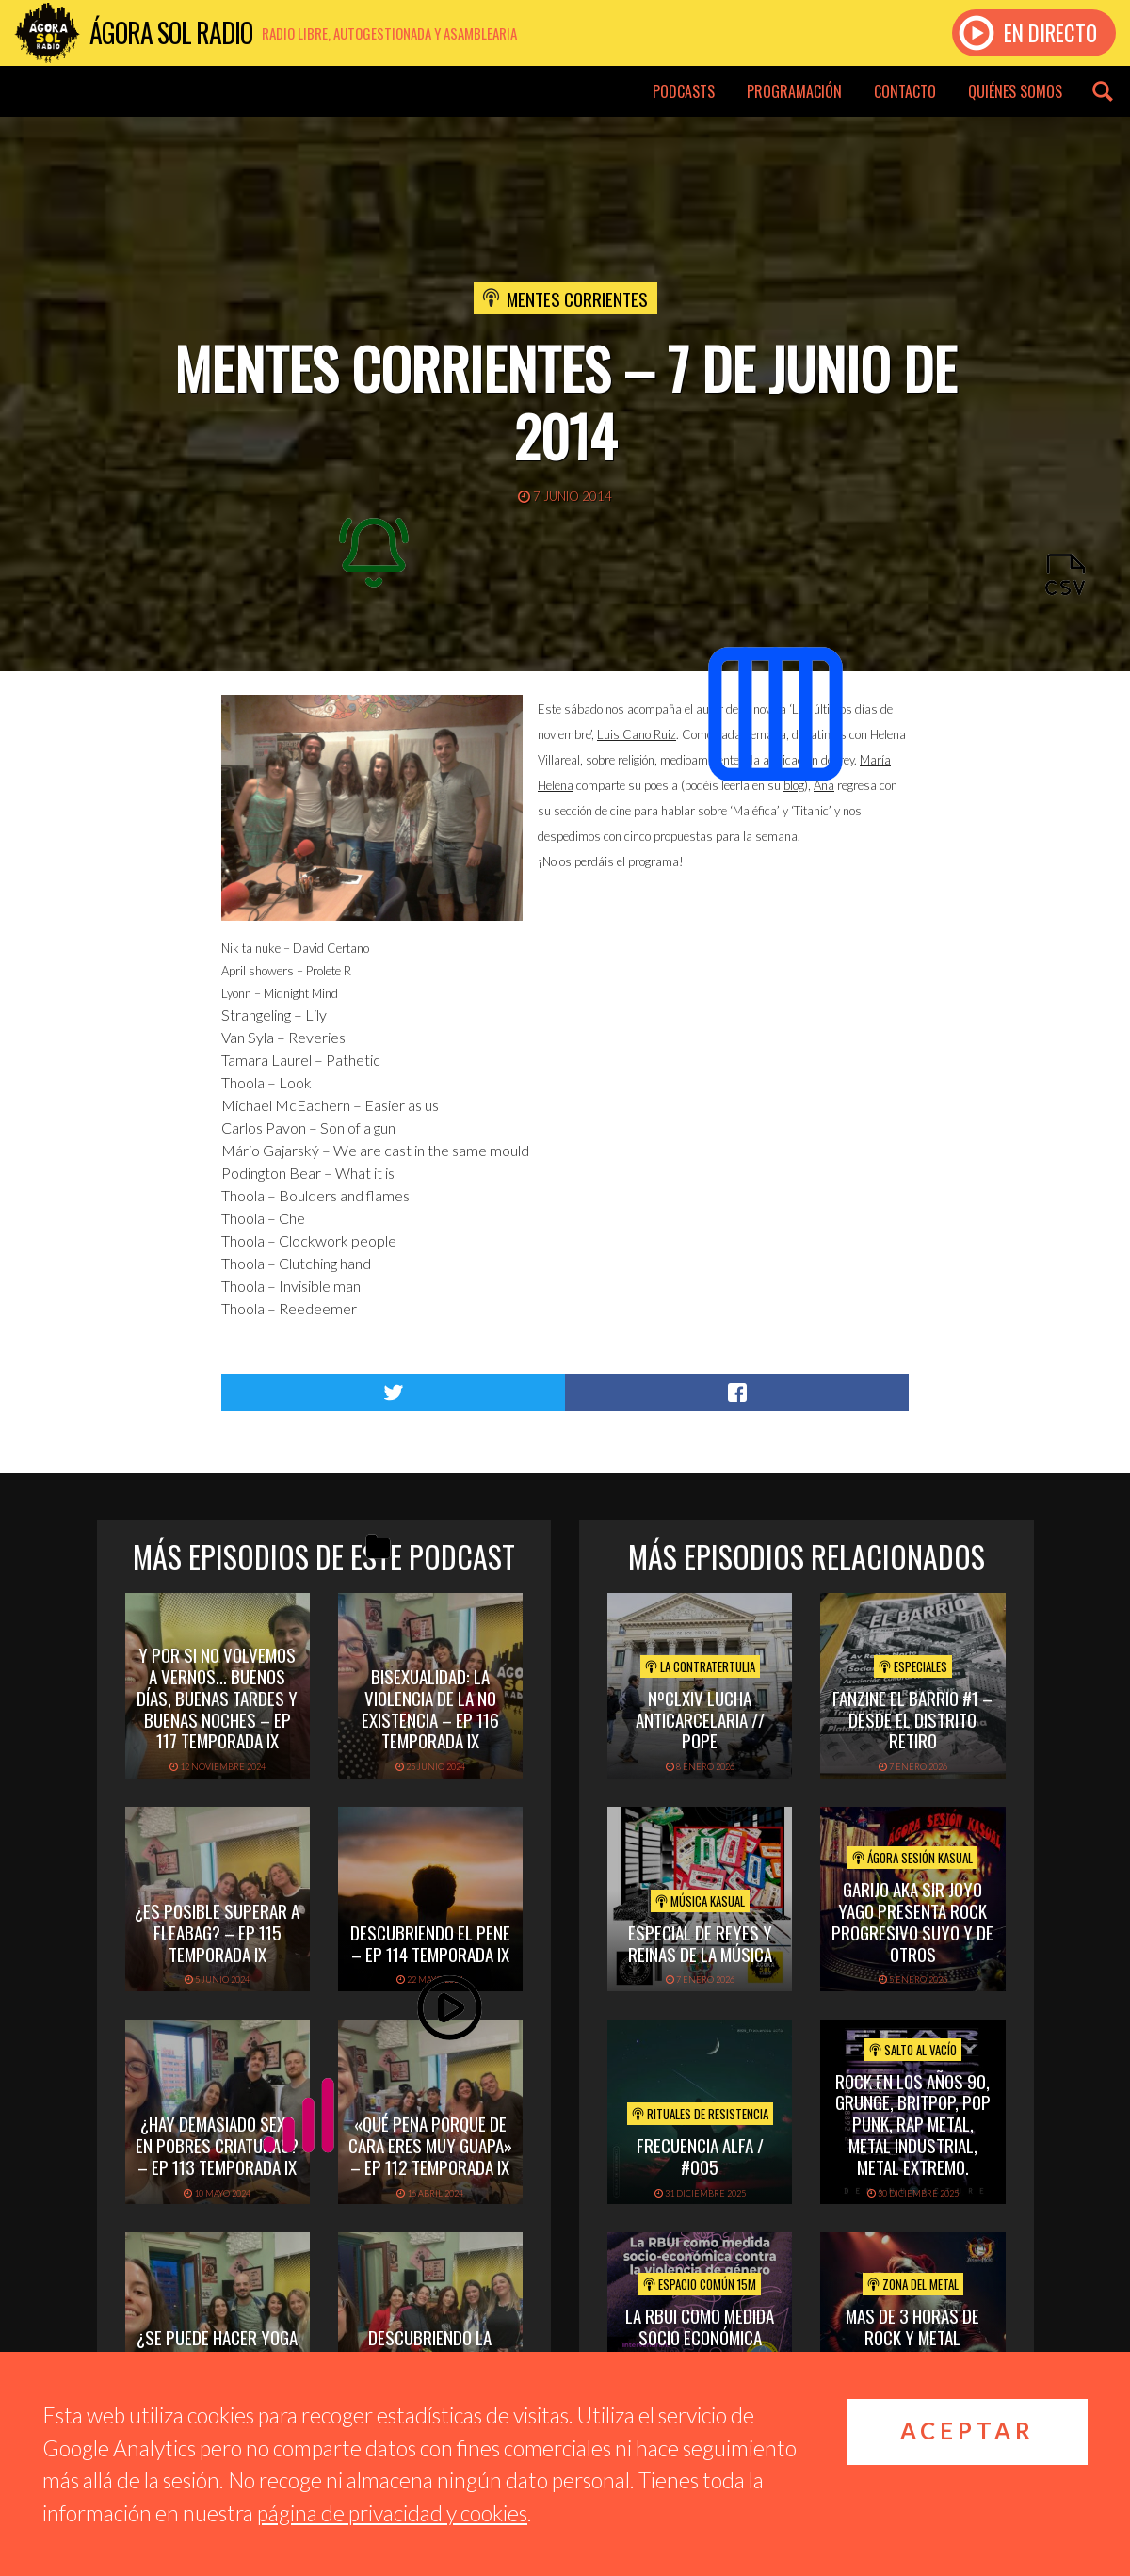 This screenshot has width=1130, height=2576. Describe the element at coordinates (378, 1546) in the screenshot. I see `open folder to view files` at that location.